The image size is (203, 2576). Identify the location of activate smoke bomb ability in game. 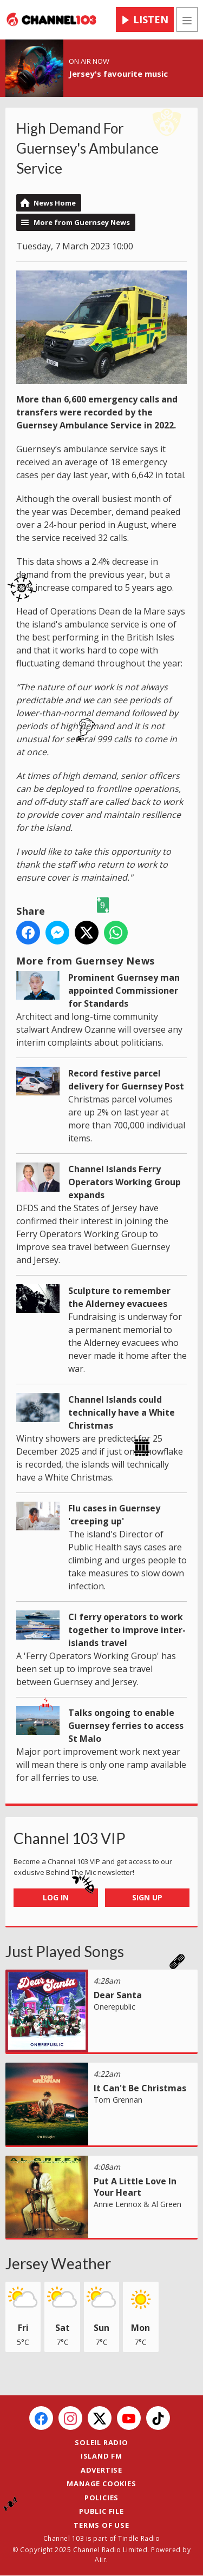
(86, 729).